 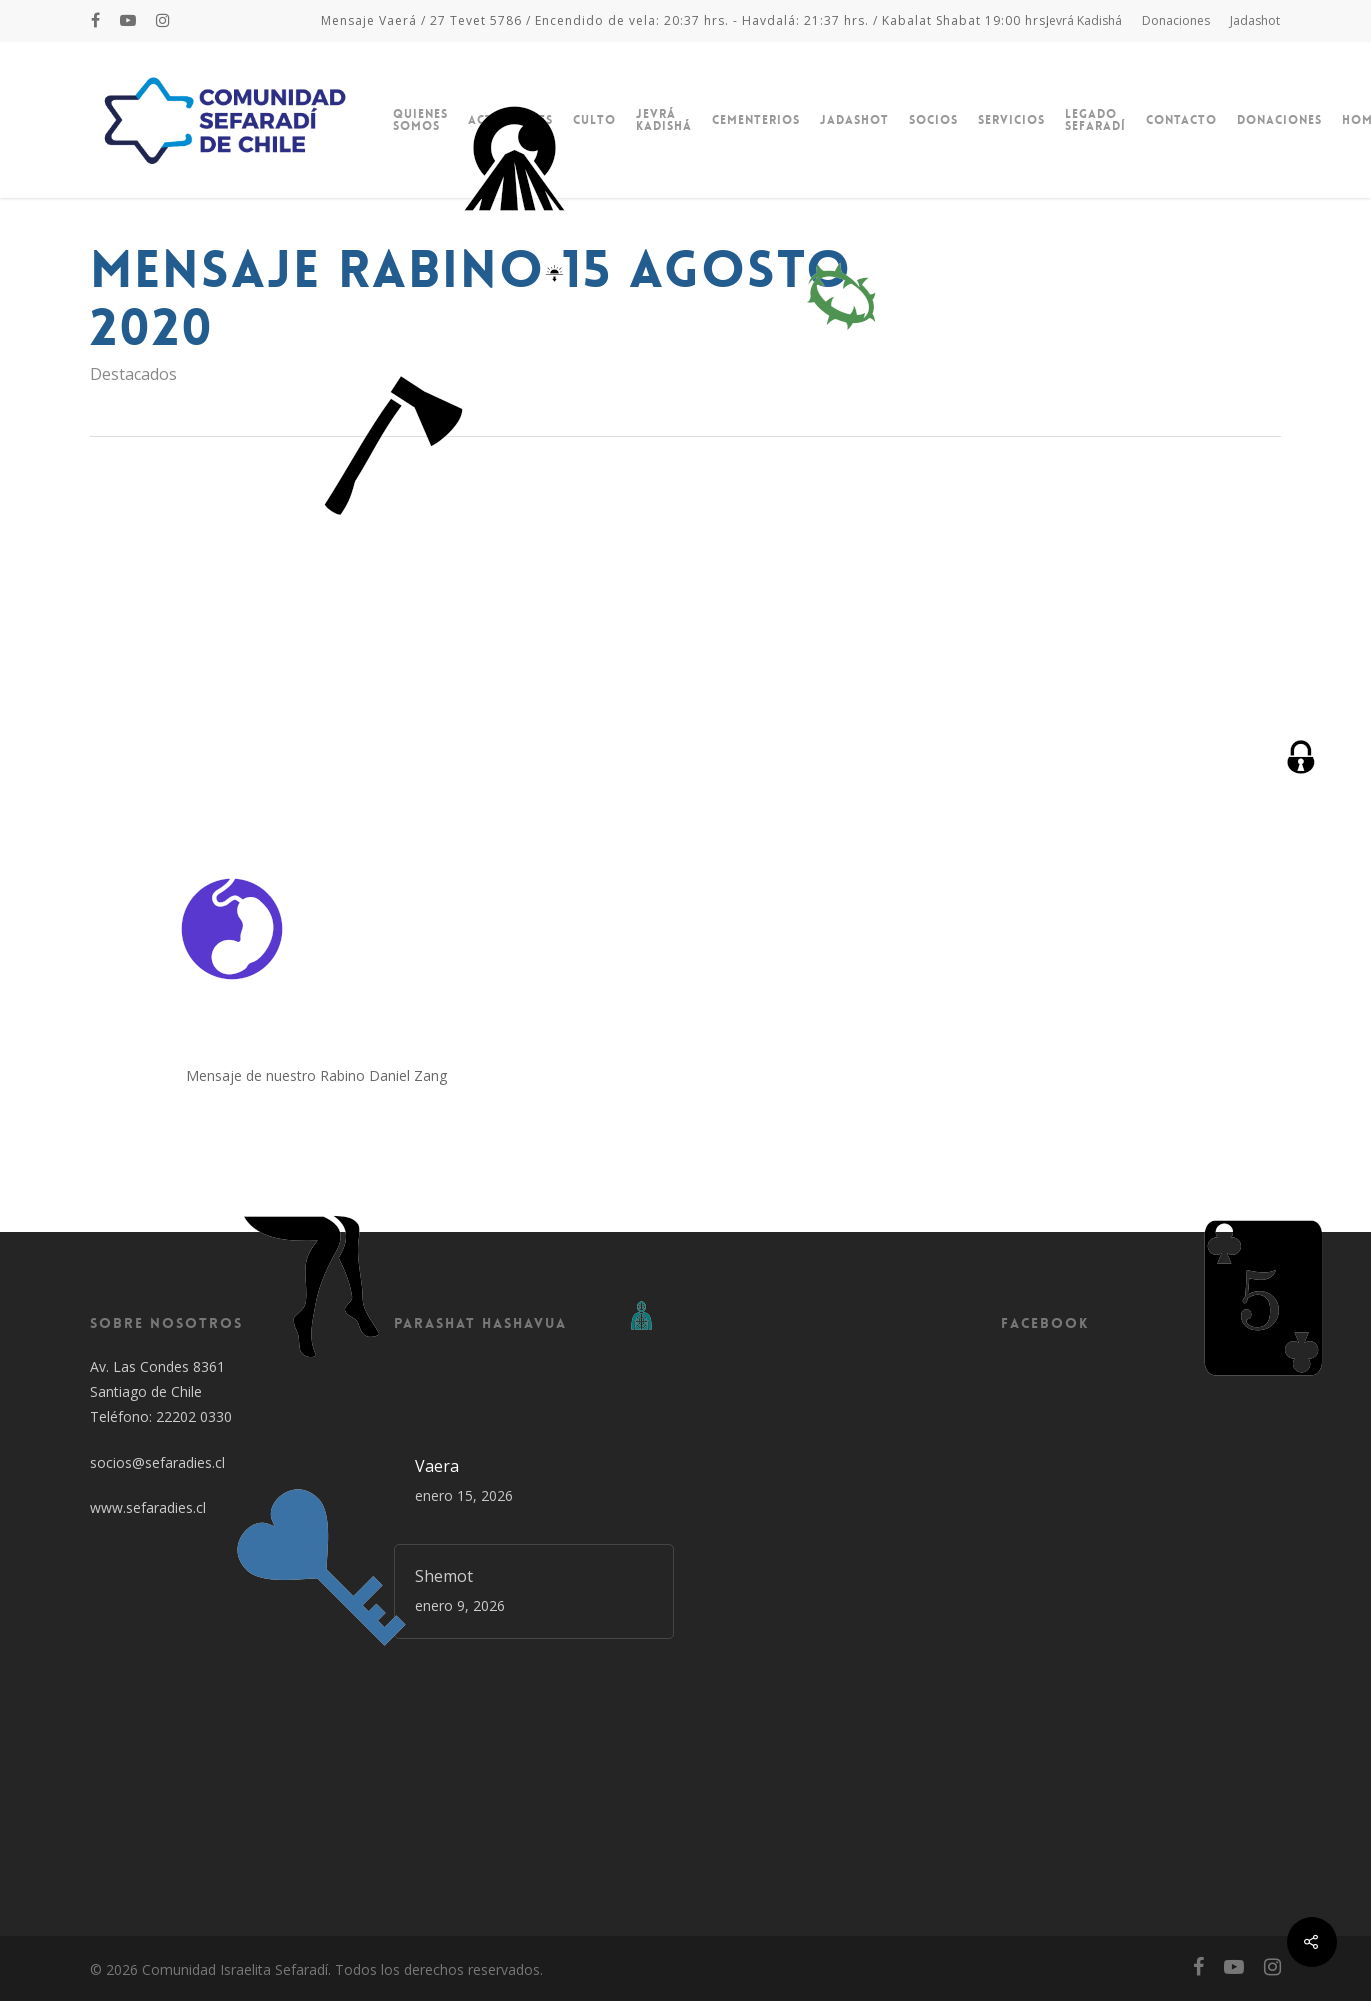 What do you see at coordinates (1263, 1298) in the screenshot?
I see `five of clubs playing card` at bounding box center [1263, 1298].